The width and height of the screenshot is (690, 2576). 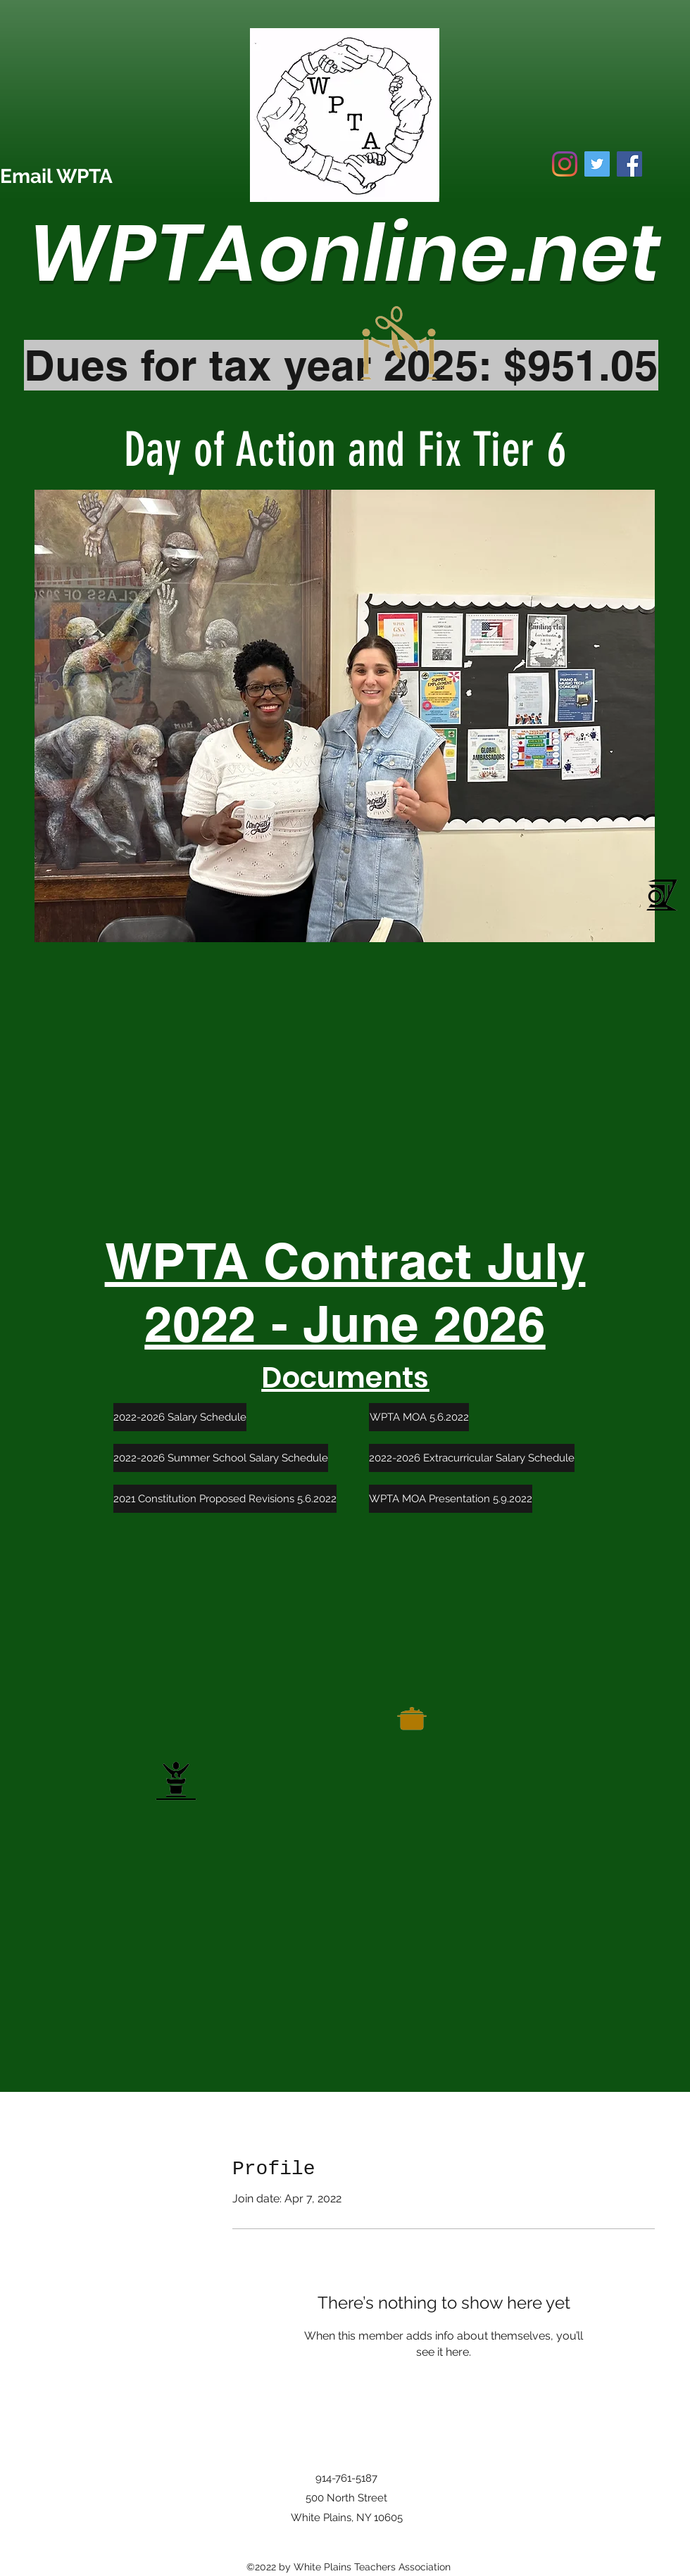 I want to click on abstract game element or power-up, so click(x=662, y=895).